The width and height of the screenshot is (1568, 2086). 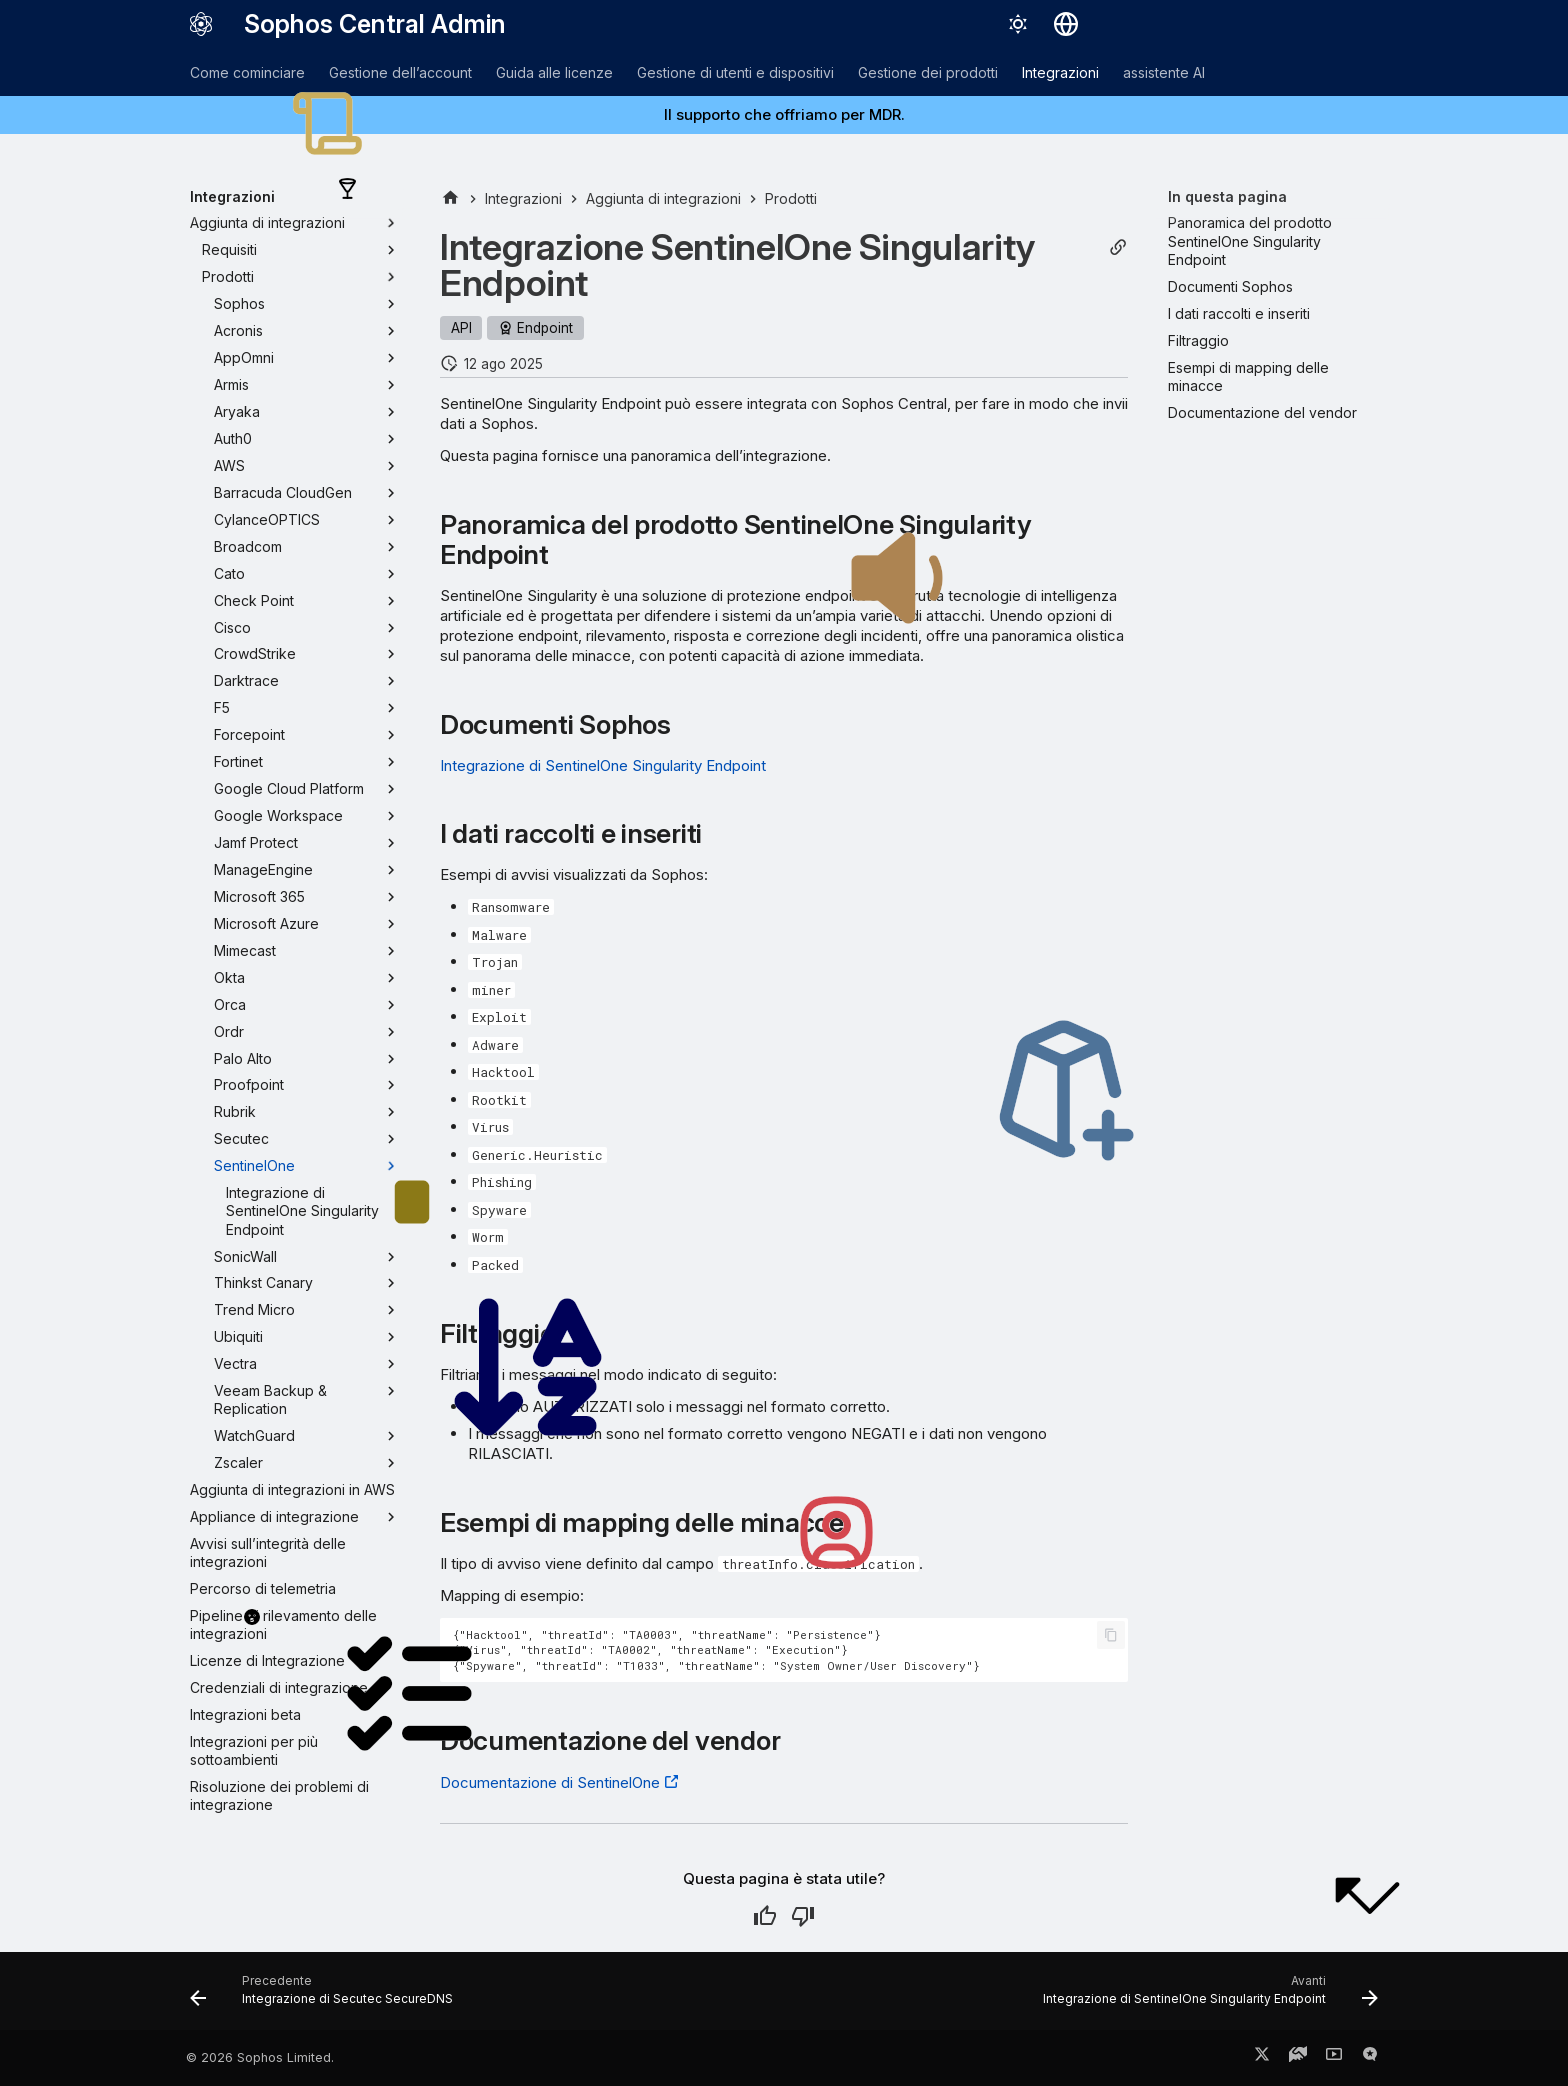 What do you see at coordinates (347, 188) in the screenshot?
I see `view bar or cocktail menu` at bounding box center [347, 188].